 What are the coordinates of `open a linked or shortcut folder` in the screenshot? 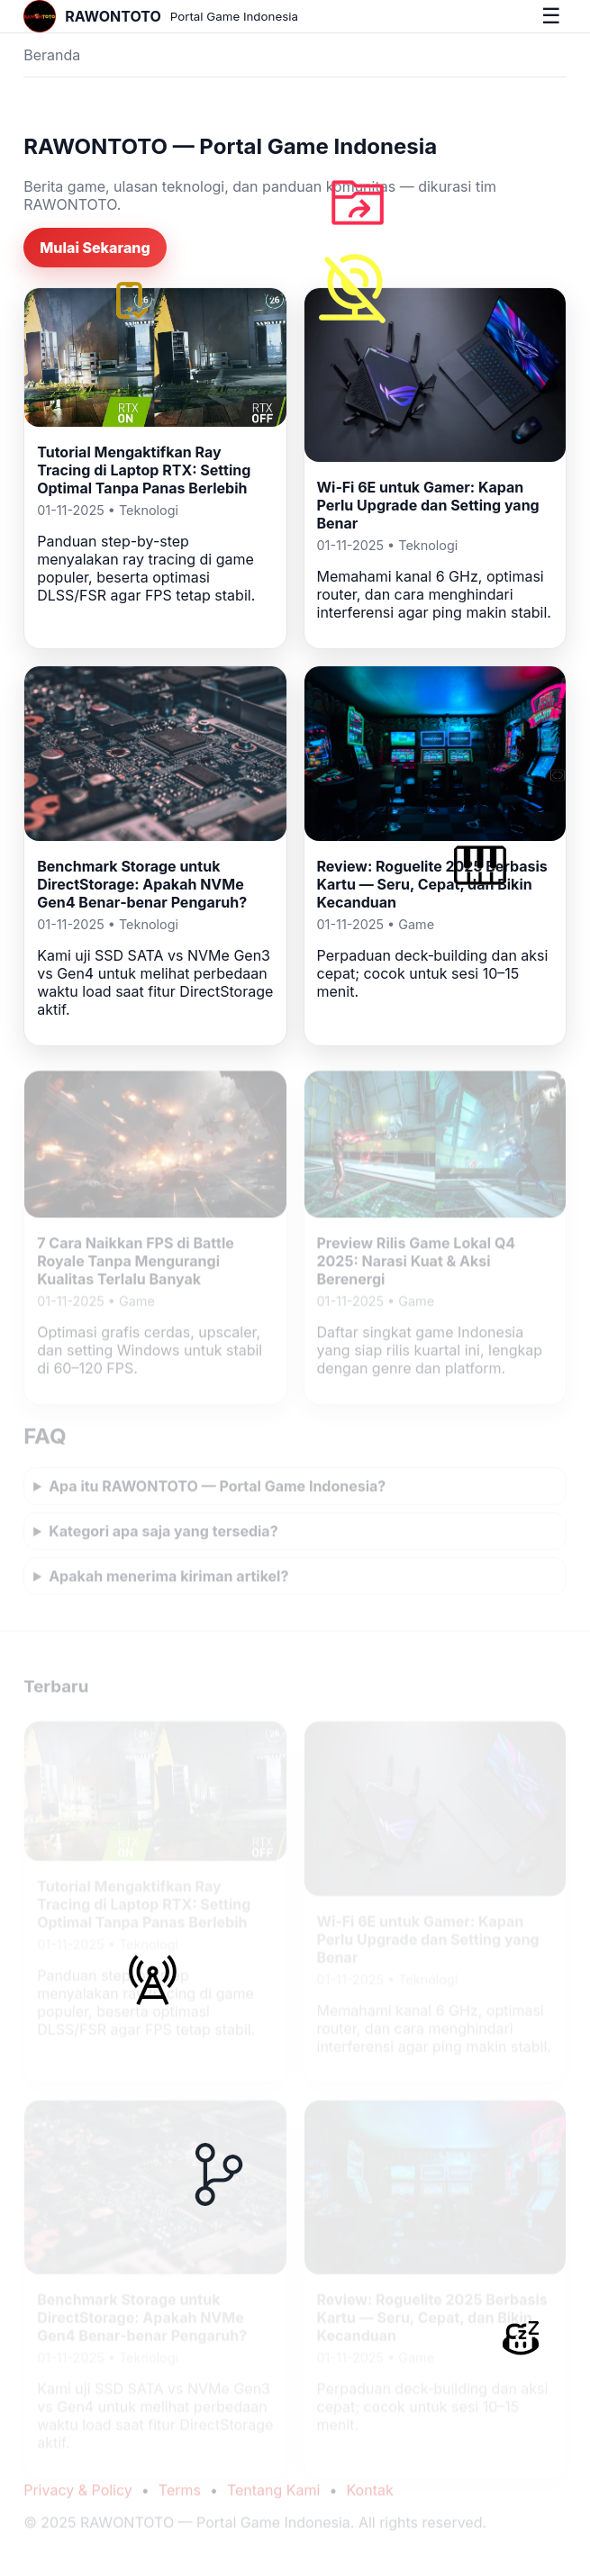 It's located at (358, 203).